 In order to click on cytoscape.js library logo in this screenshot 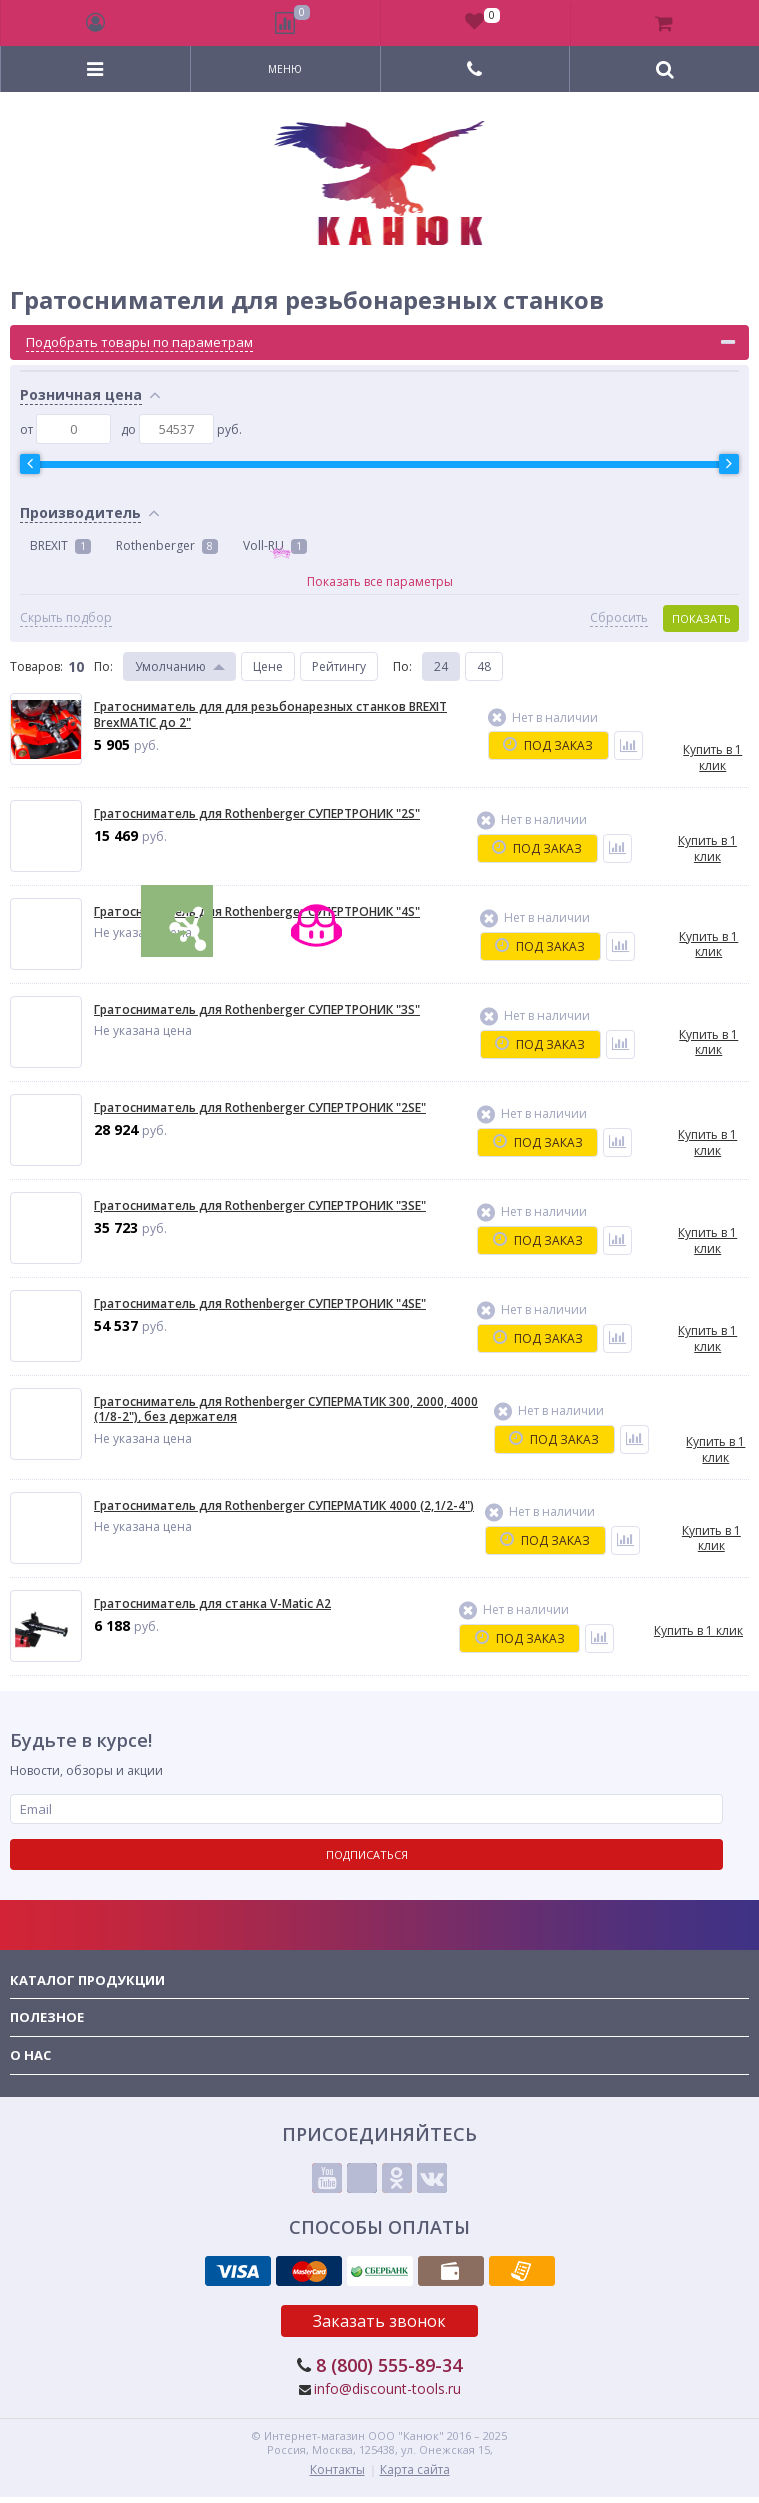, I will do `click(177, 921)`.